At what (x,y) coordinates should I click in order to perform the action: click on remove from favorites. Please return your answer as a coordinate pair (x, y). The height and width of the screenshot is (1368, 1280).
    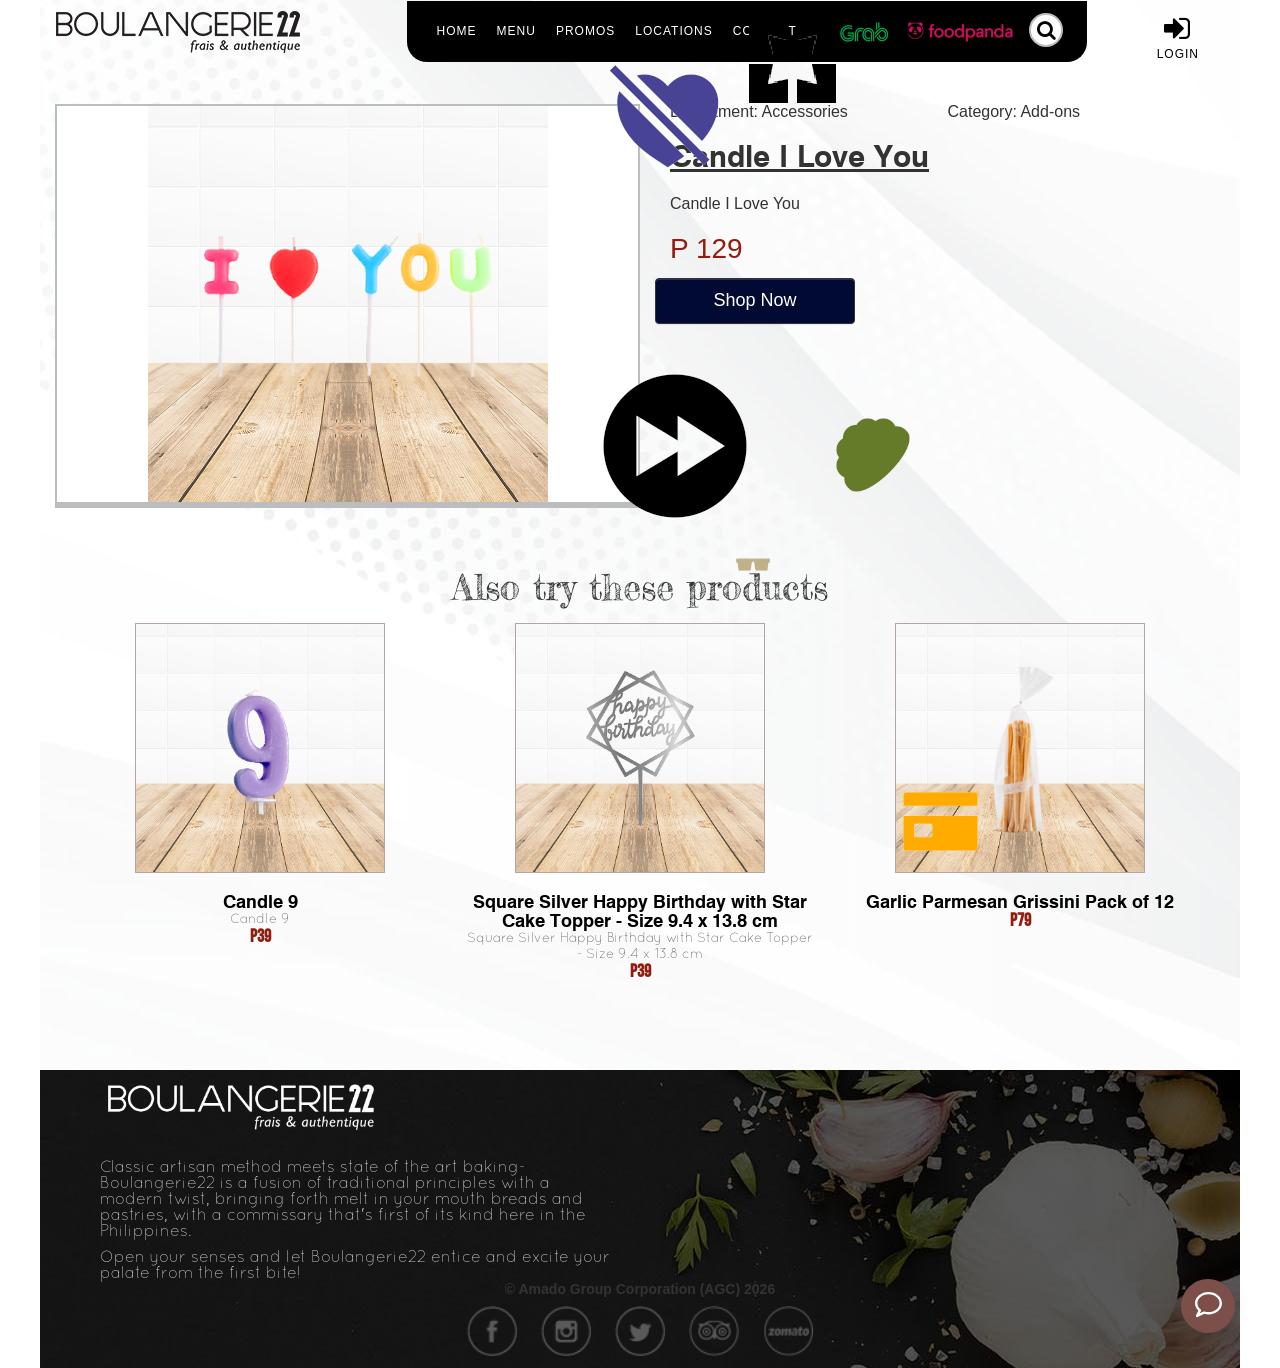
    Looking at the image, I should click on (664, 117).